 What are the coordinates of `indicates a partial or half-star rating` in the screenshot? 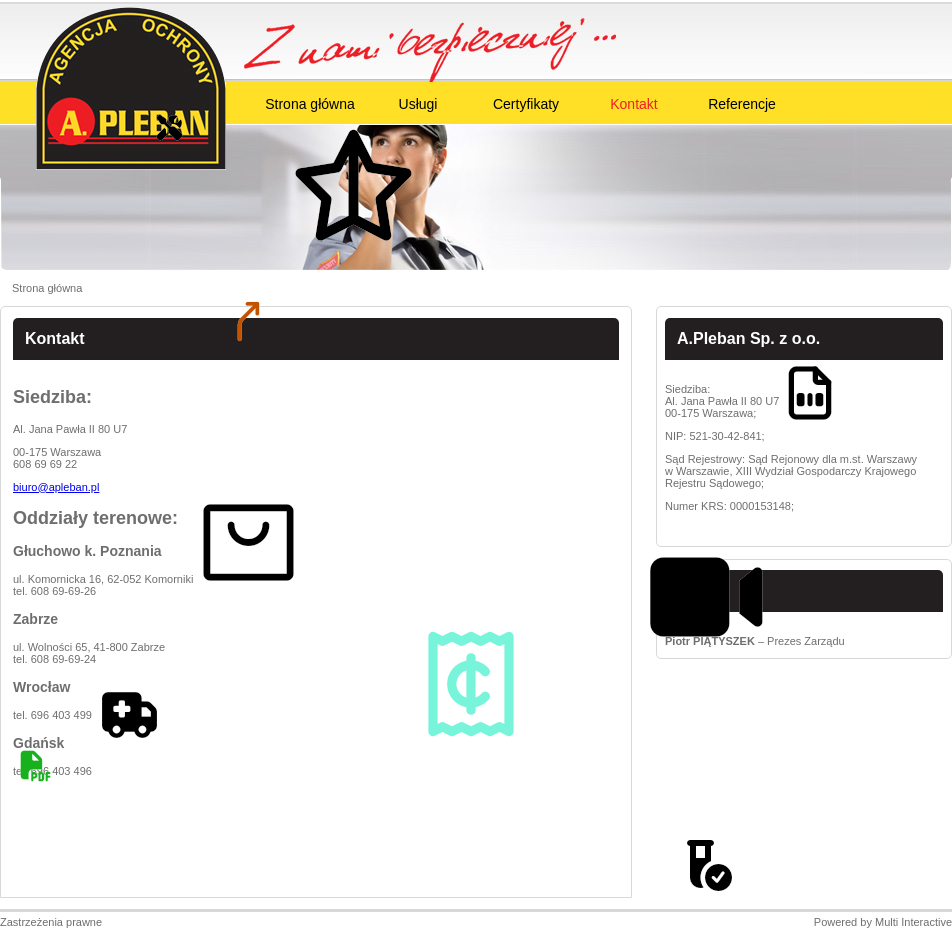 It's located at (353, 190).